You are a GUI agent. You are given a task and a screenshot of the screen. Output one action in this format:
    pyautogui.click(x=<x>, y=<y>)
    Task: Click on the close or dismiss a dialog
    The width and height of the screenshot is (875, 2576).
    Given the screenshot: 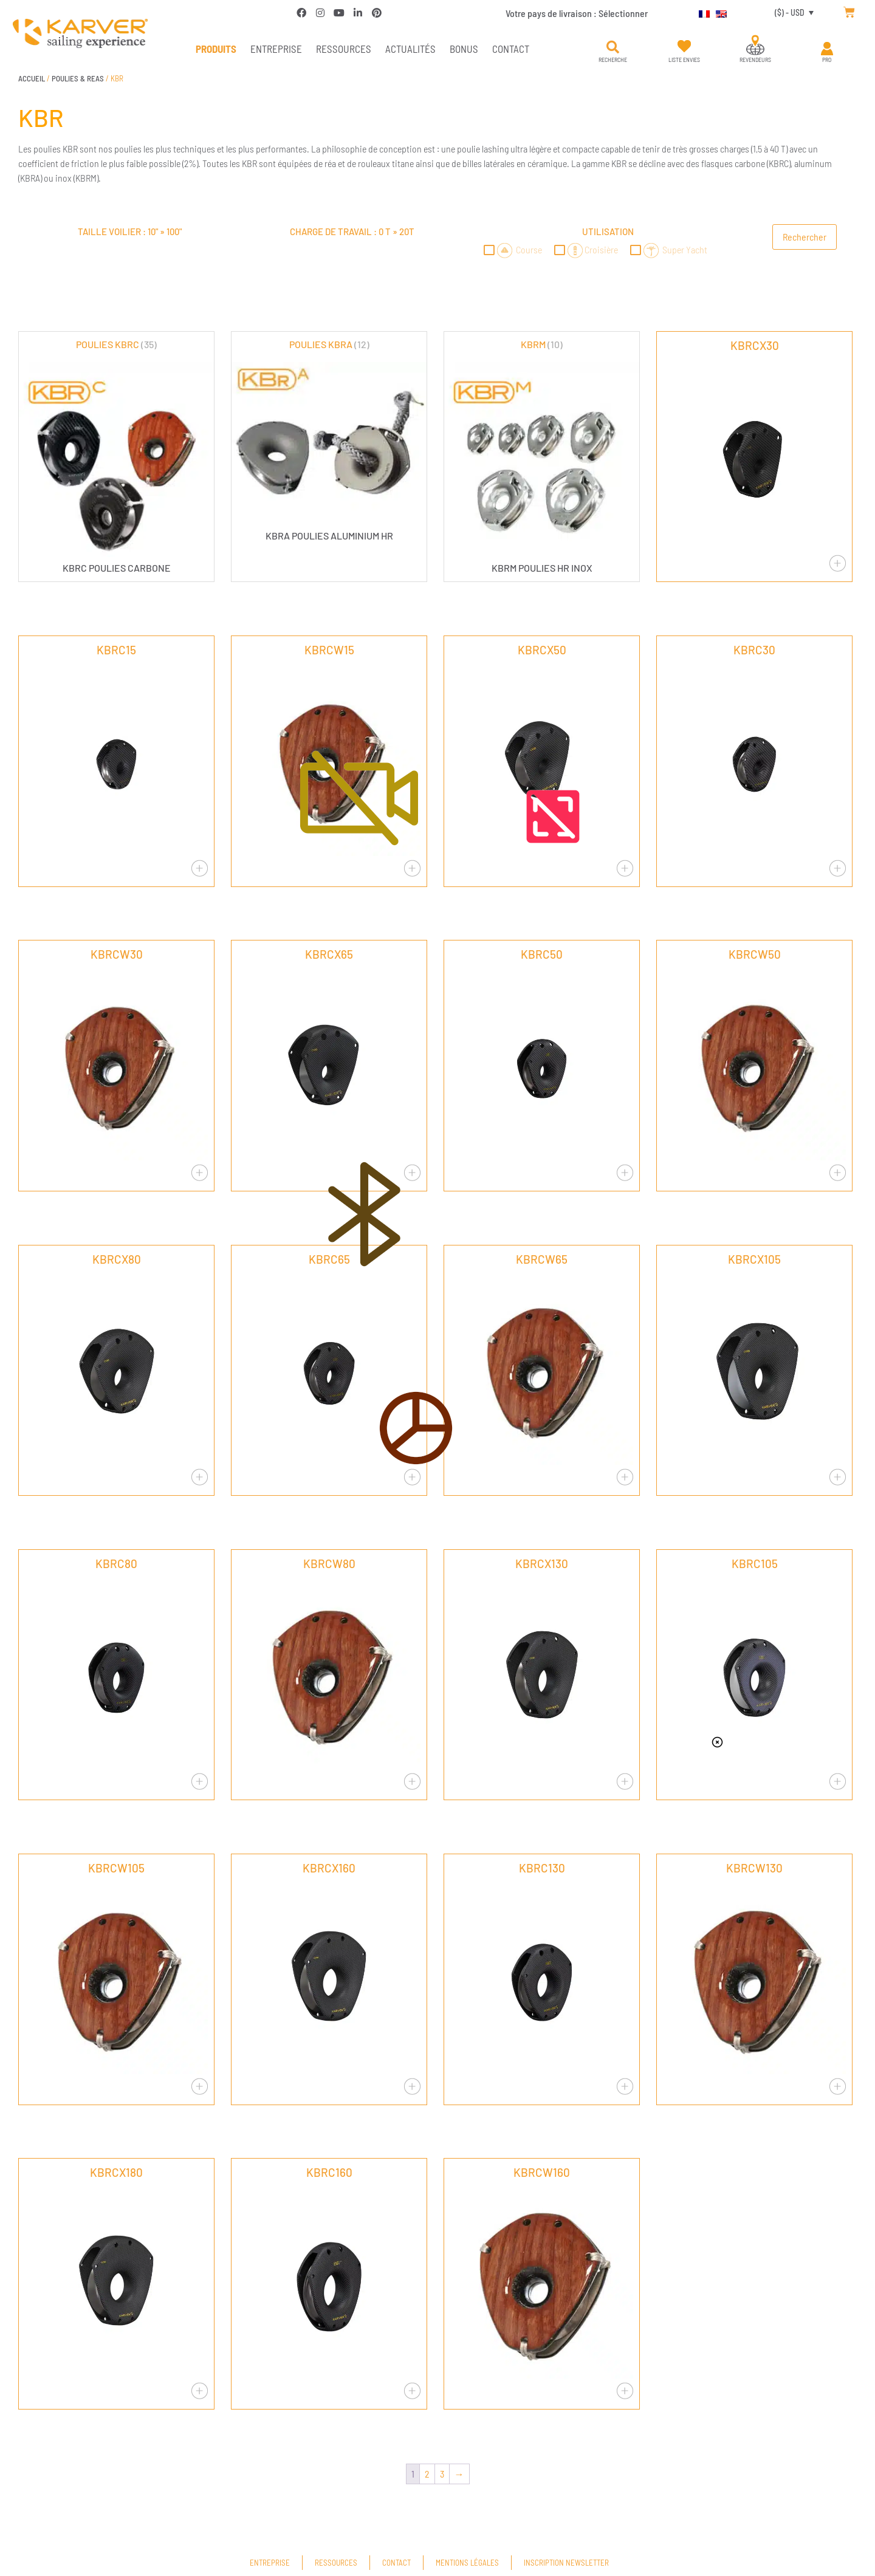 What is the action you would take?
    pyautogui.click(x=717, y=1742)
    